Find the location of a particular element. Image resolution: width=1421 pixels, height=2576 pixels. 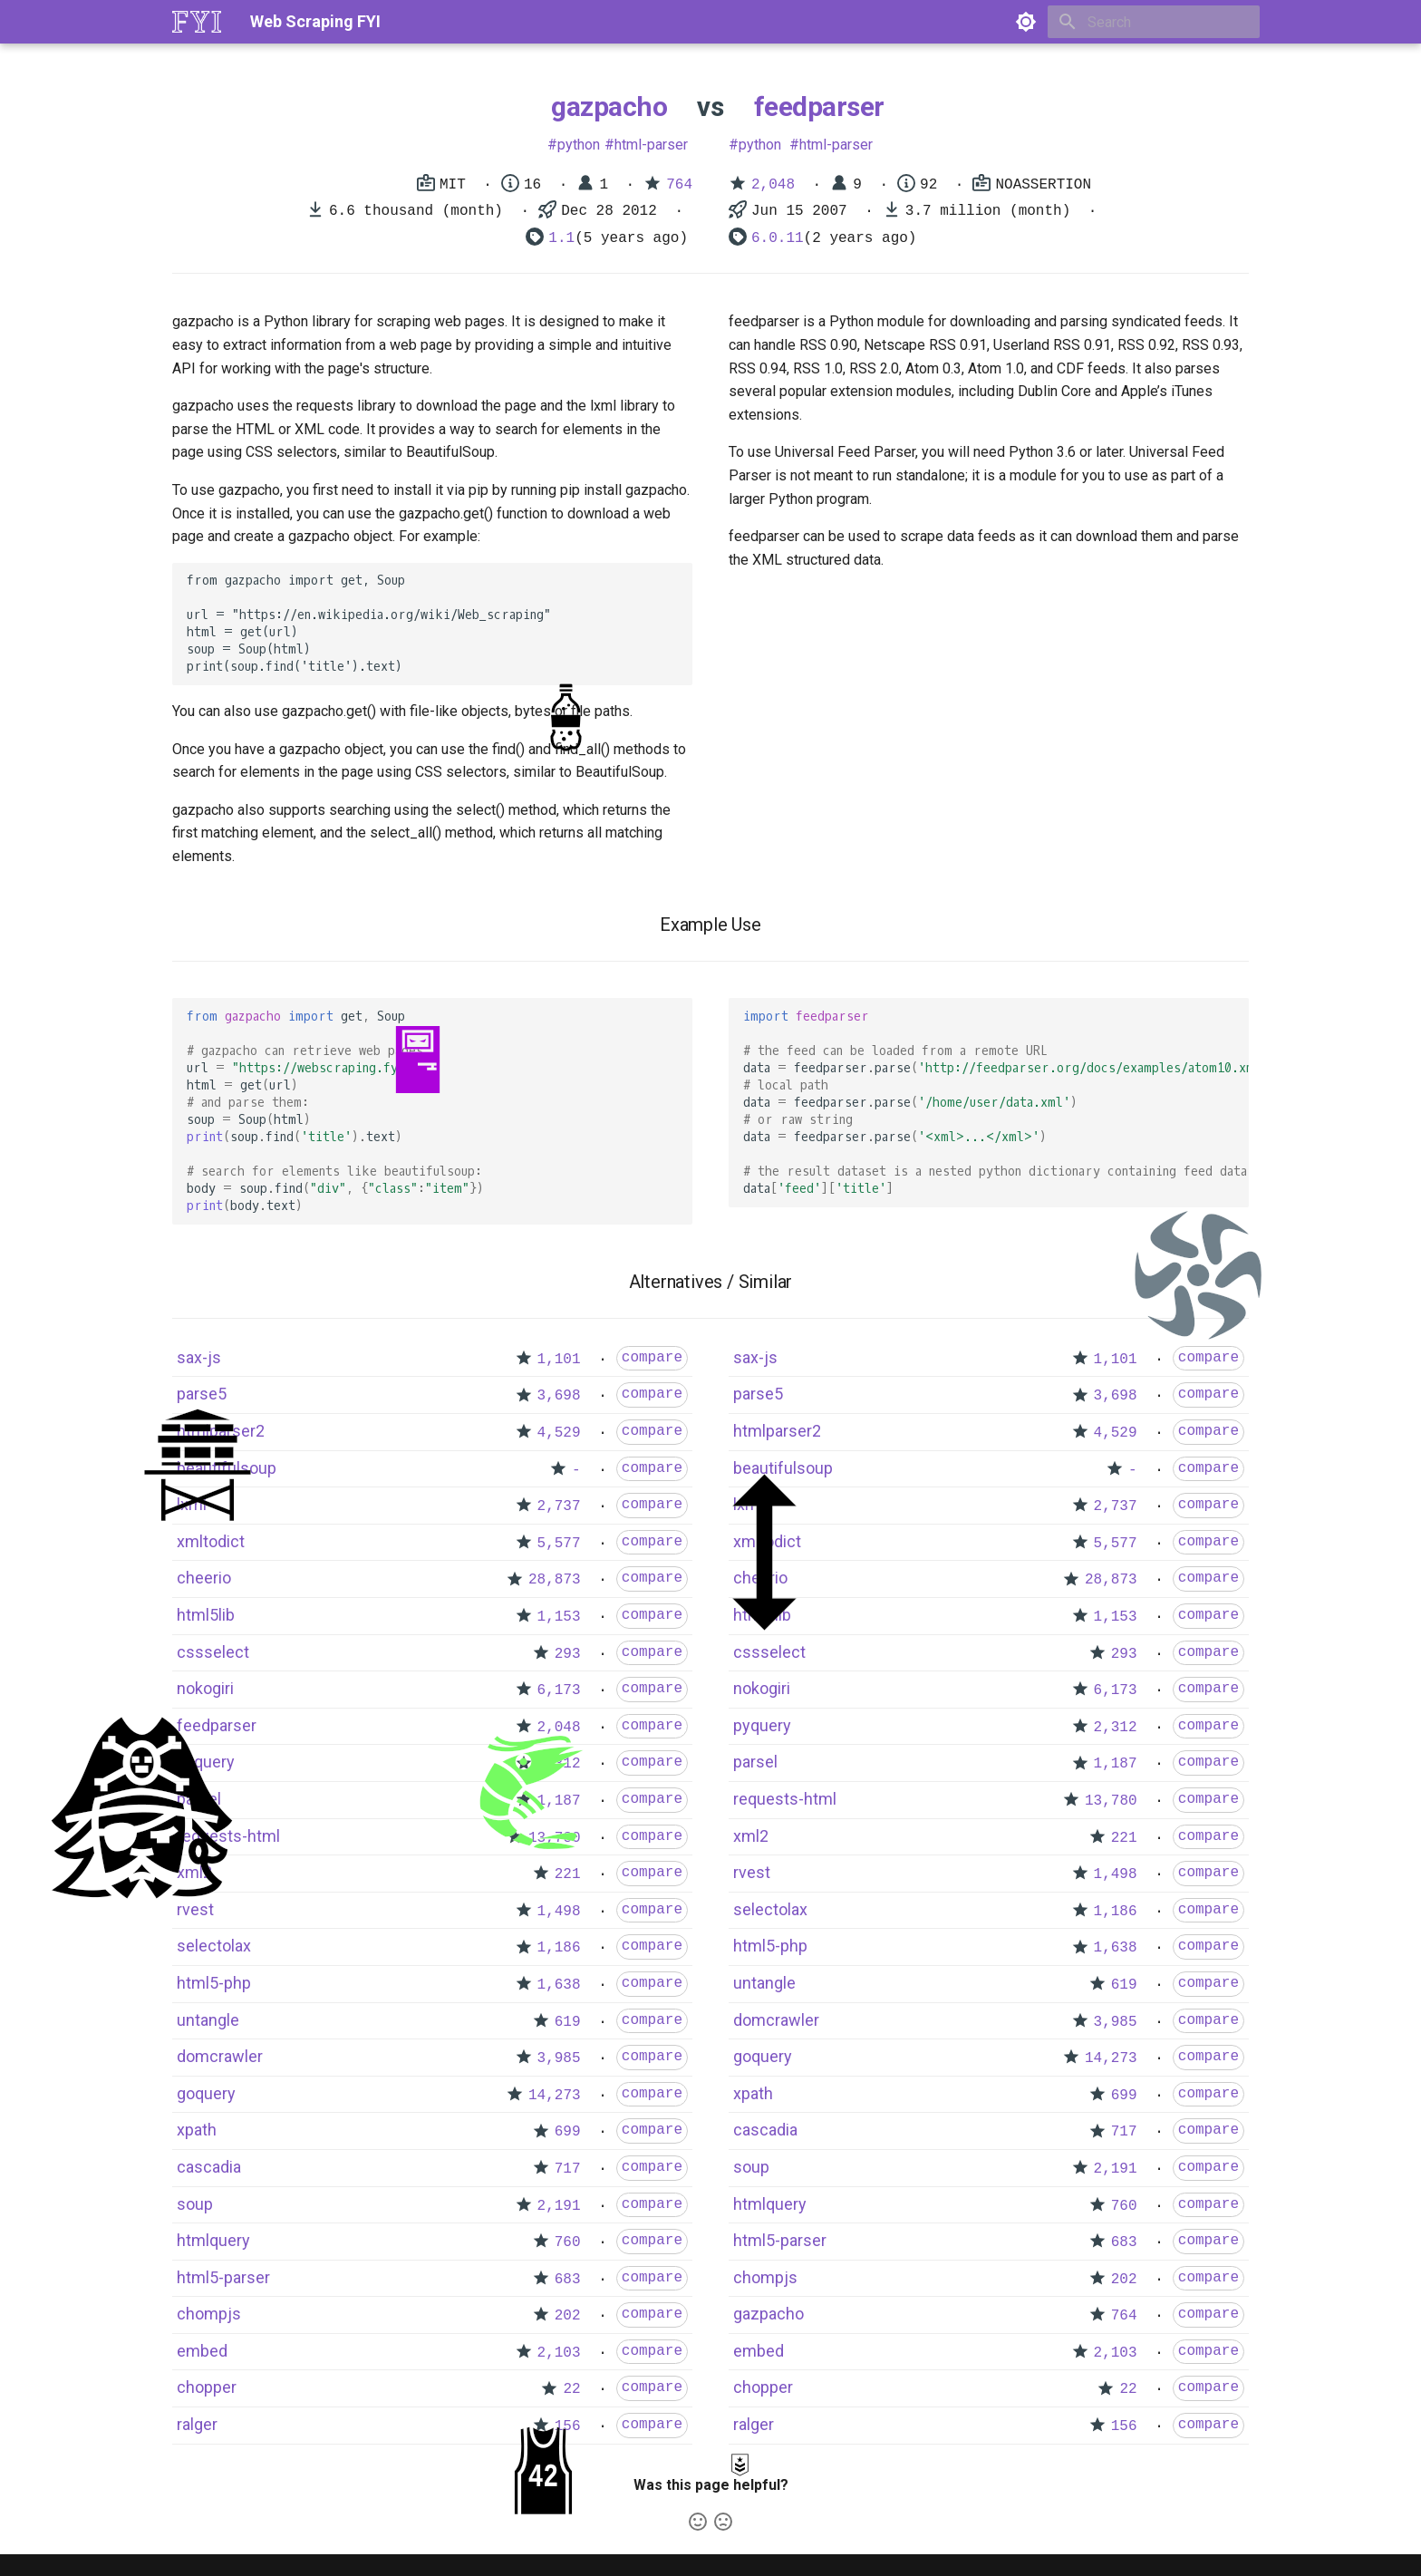

select shrimp or seafood option is located at coordinates (531, 1792).